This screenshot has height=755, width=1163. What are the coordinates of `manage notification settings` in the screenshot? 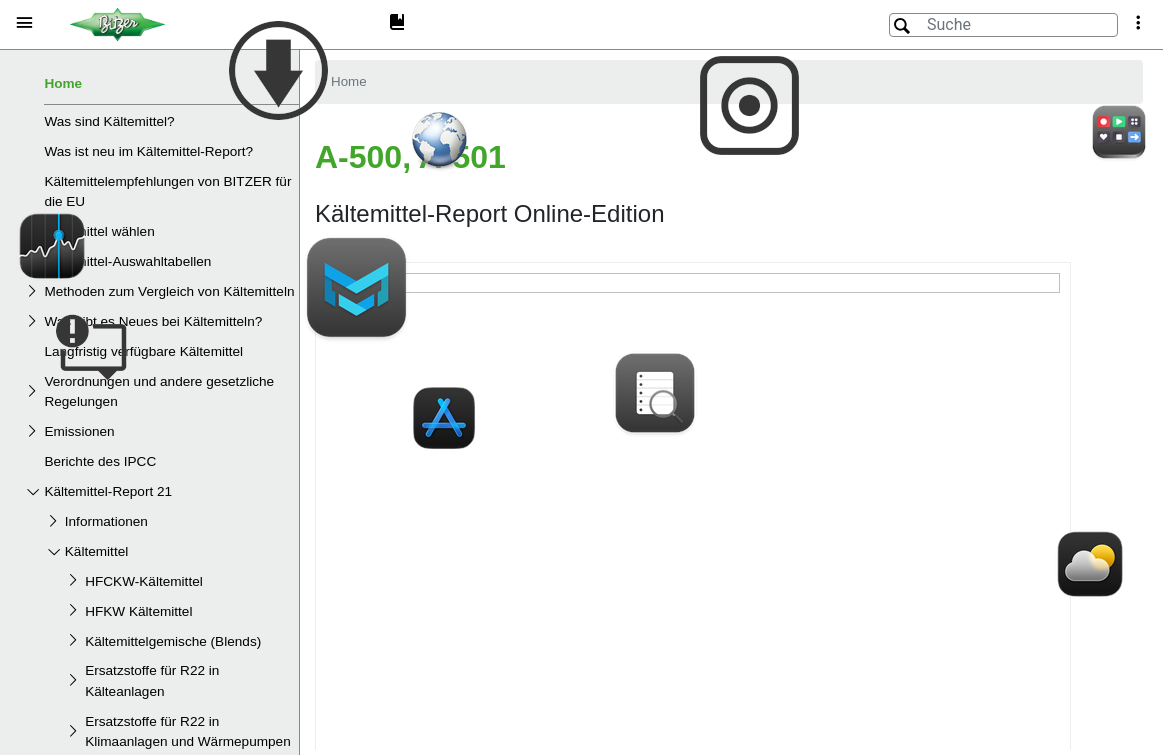 It's located at (93, 347).